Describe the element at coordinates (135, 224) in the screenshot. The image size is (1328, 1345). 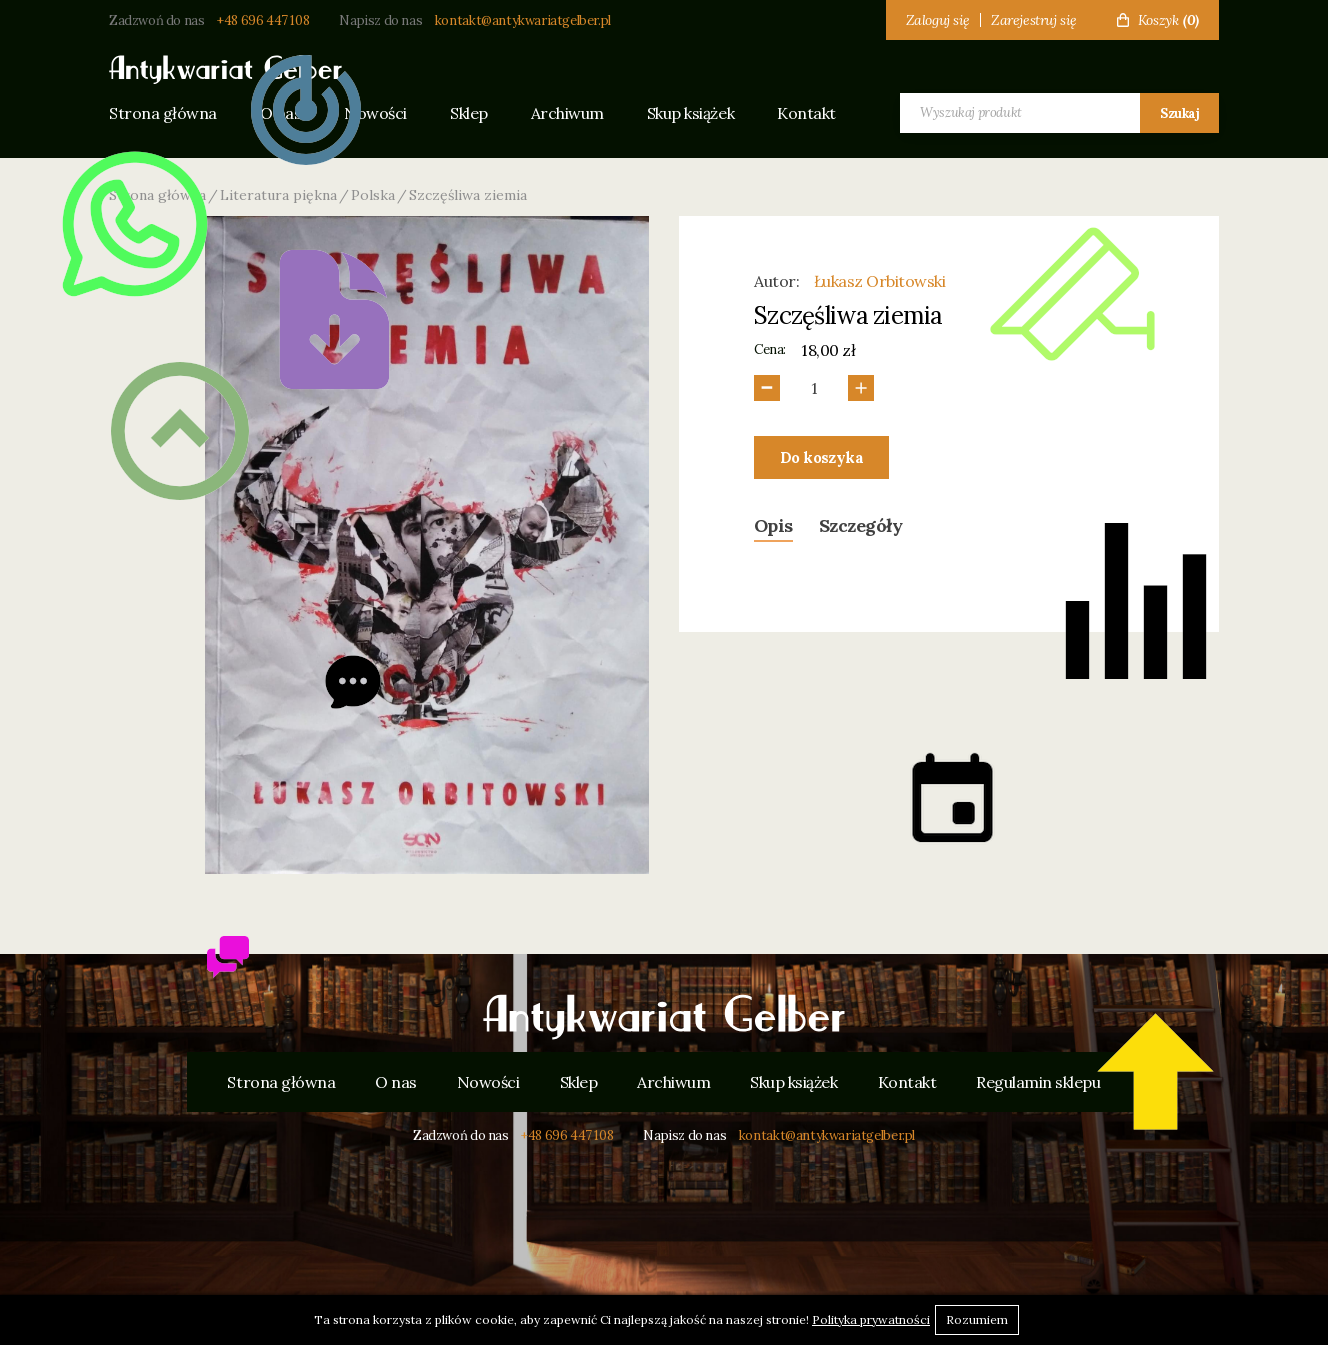
I see `open whatsapp messaging app` at that location.